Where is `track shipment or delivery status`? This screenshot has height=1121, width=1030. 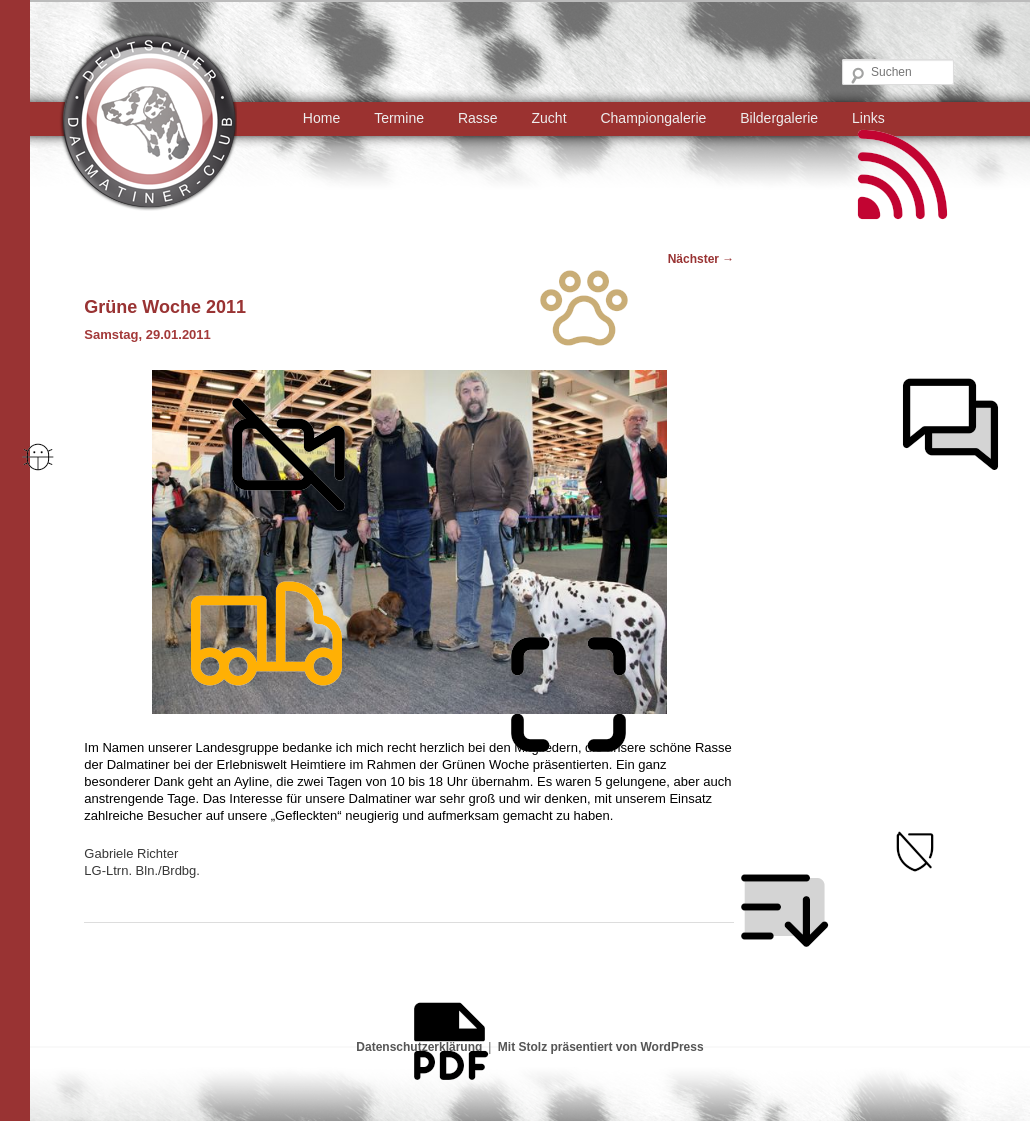 track shipment or delivery status is located at coordinates (266, 633).